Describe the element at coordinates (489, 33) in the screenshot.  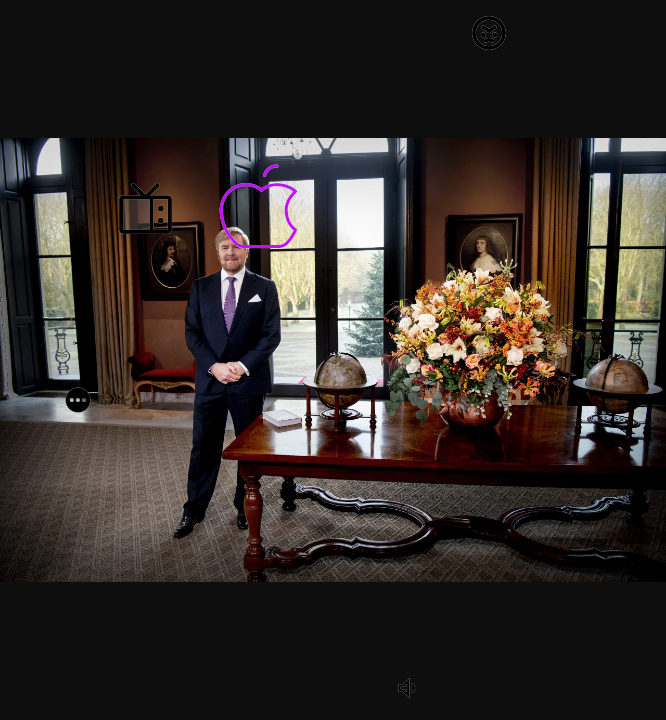
I see `report or flag negative content` at that location.